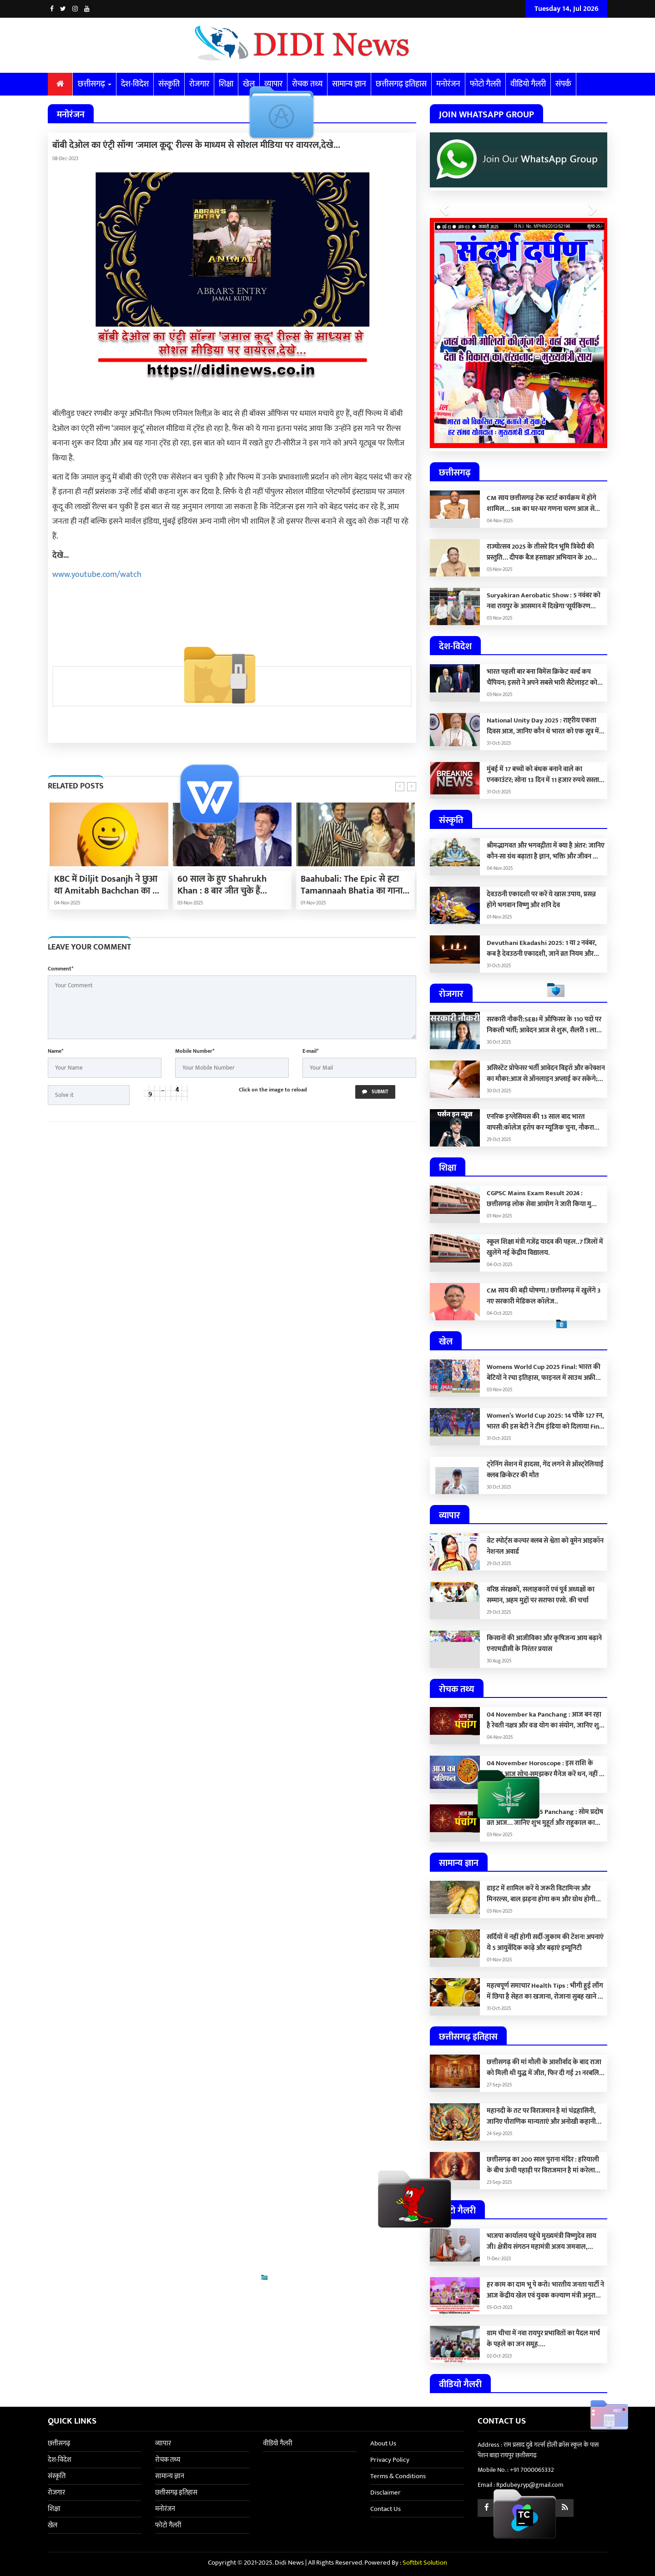 The height and width of the screenshot is (2576, 655). I want to click on open vrchat avatar files folder, so click(264, 2278).